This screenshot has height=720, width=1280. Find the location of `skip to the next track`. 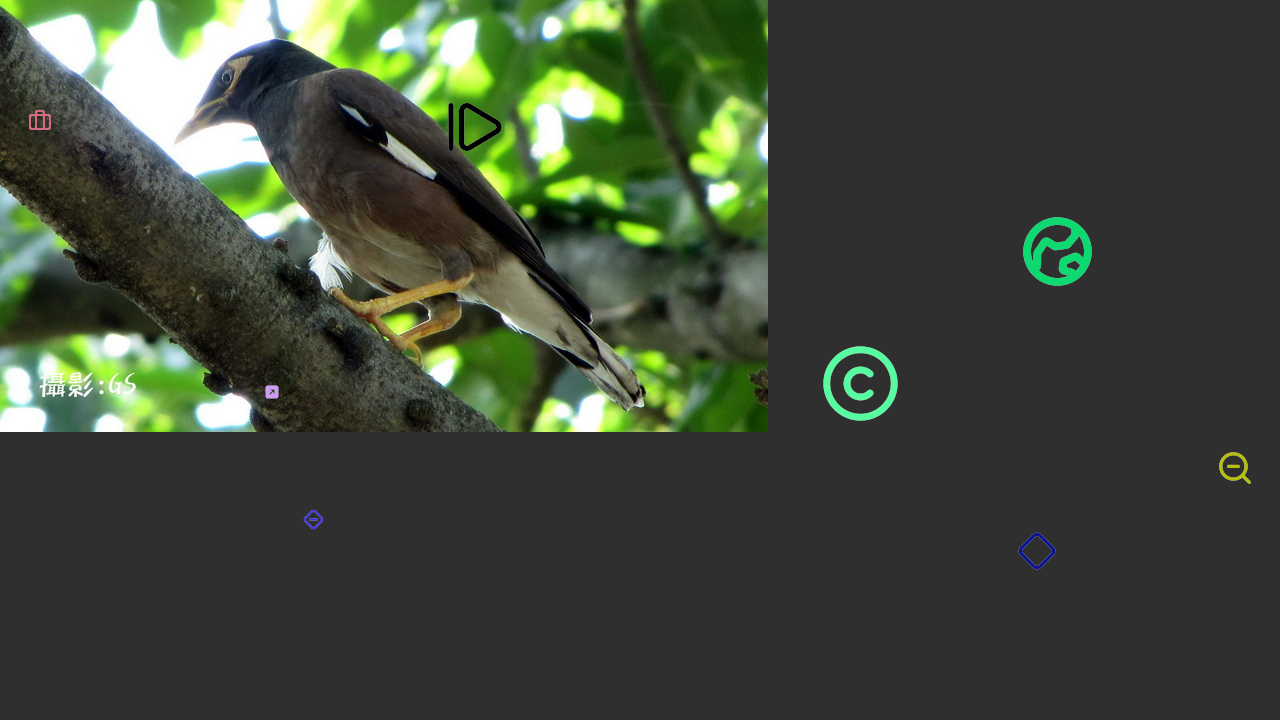

skip to the next track is located at coordinates (475, 127).